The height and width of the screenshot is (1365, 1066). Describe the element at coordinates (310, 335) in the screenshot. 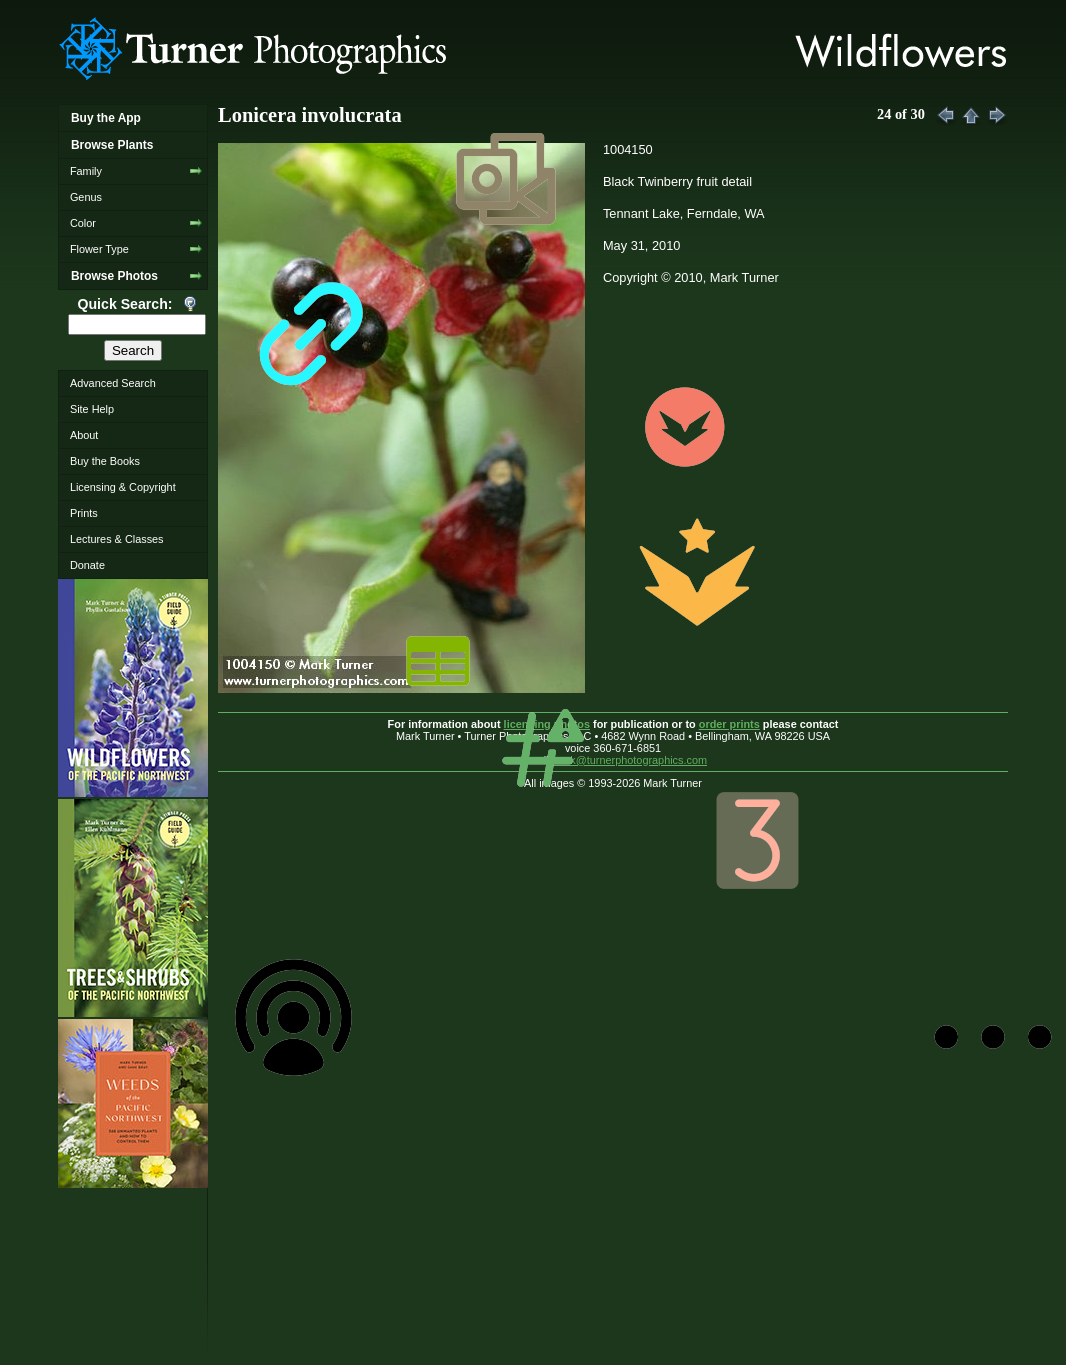

I see `copy or share a link` at that location.